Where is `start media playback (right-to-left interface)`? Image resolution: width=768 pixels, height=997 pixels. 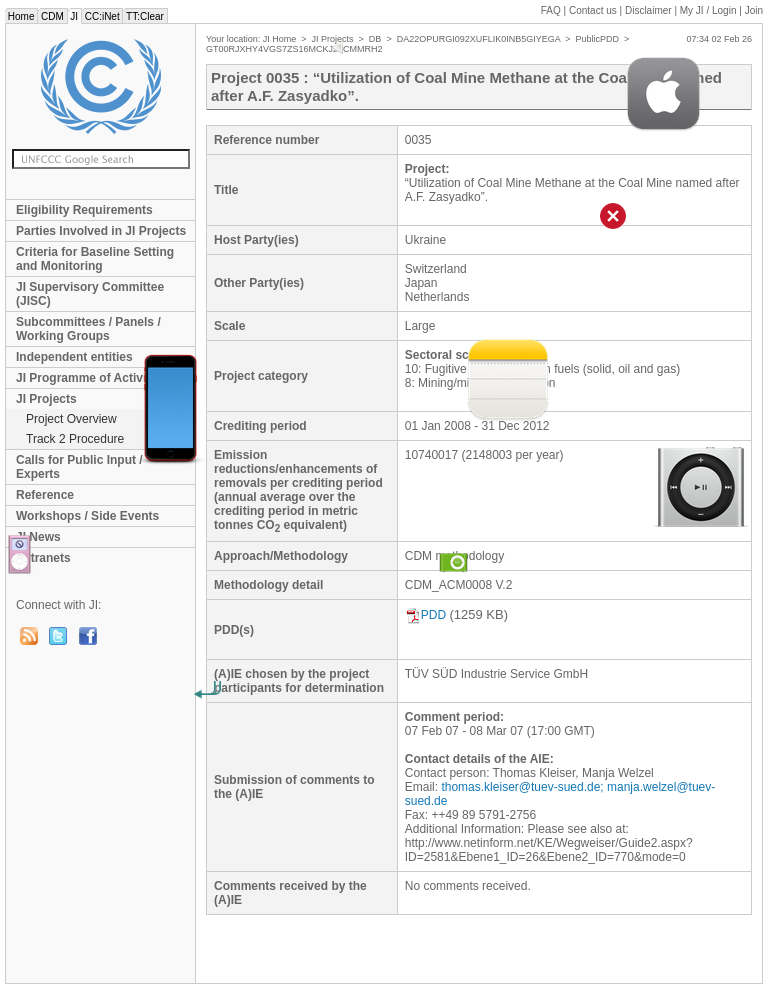 start media playback (right-to-left interface) is located at coordinates (337, 47).